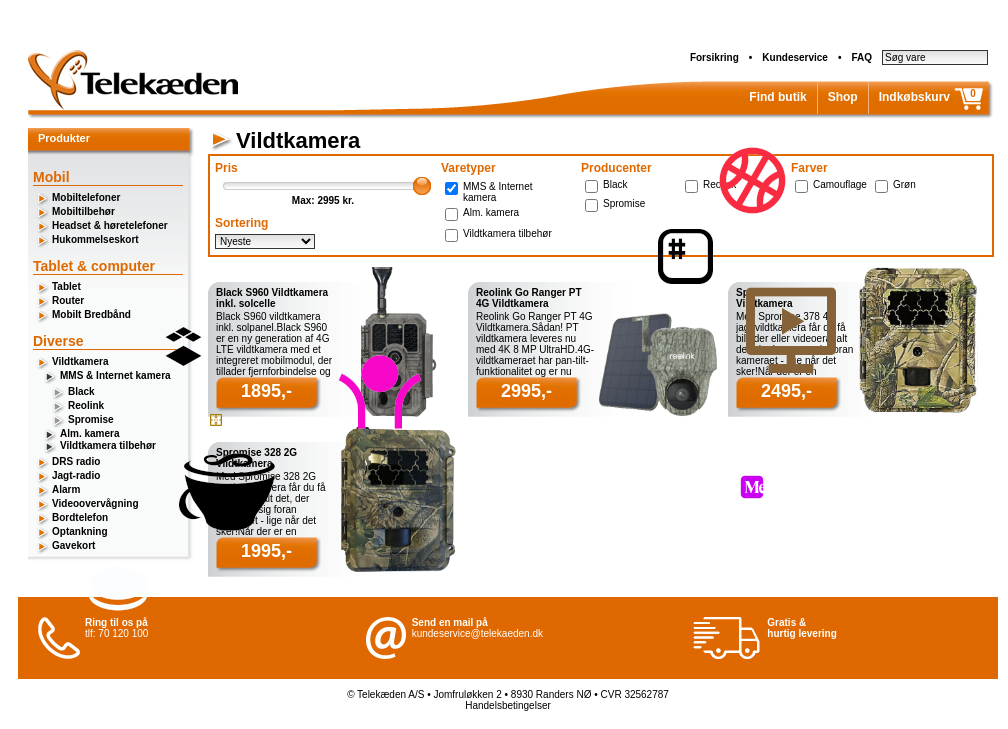 The image size is (1008, 729). Describe the element at coordinates (118, 589) in the screenshot. I see `view your coin balance or currency` at that location.